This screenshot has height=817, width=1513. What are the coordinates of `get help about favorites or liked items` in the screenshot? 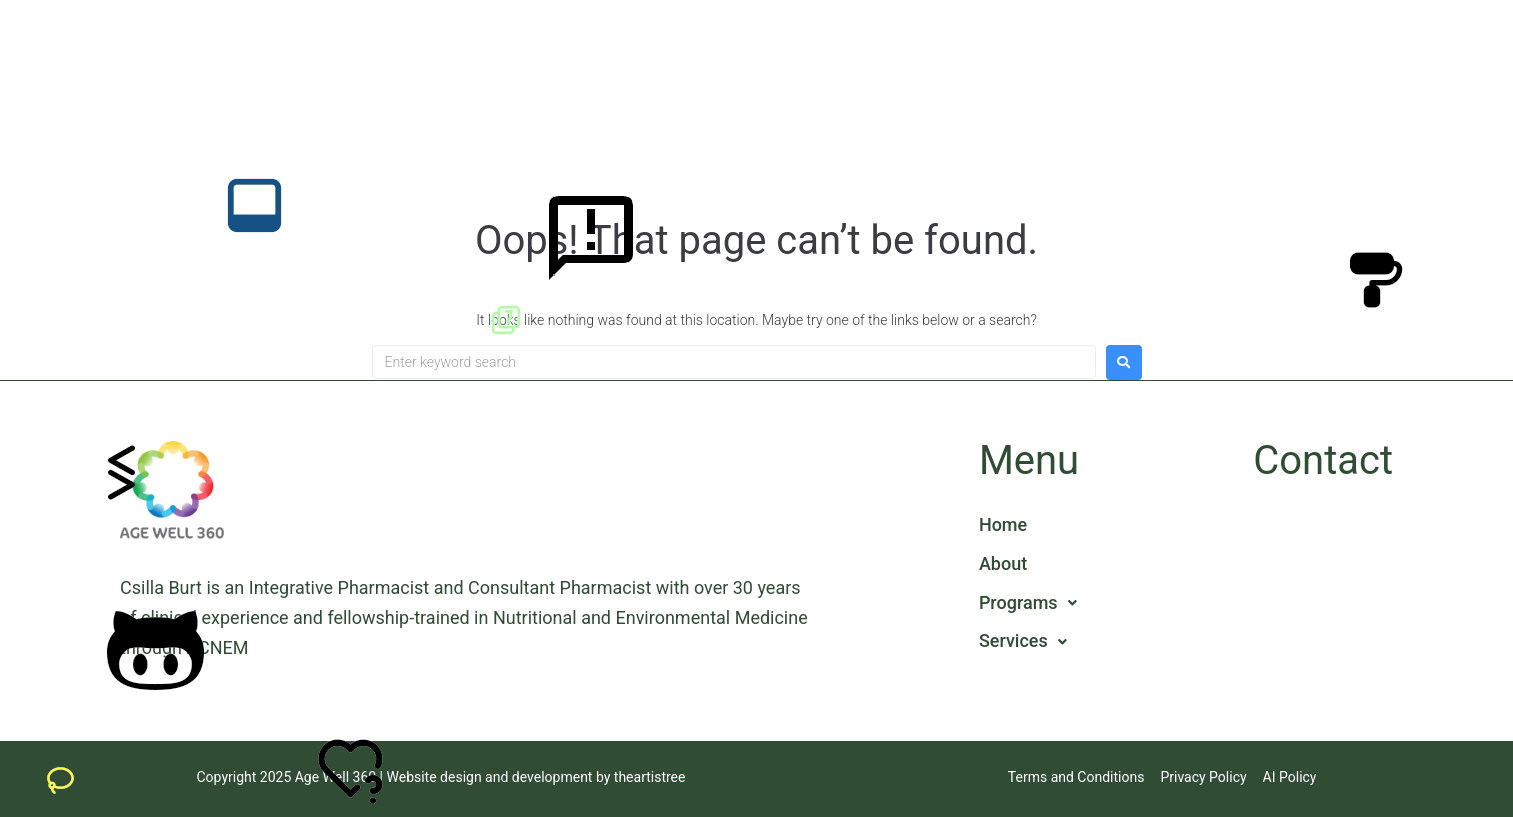 It's located at (350, 768).